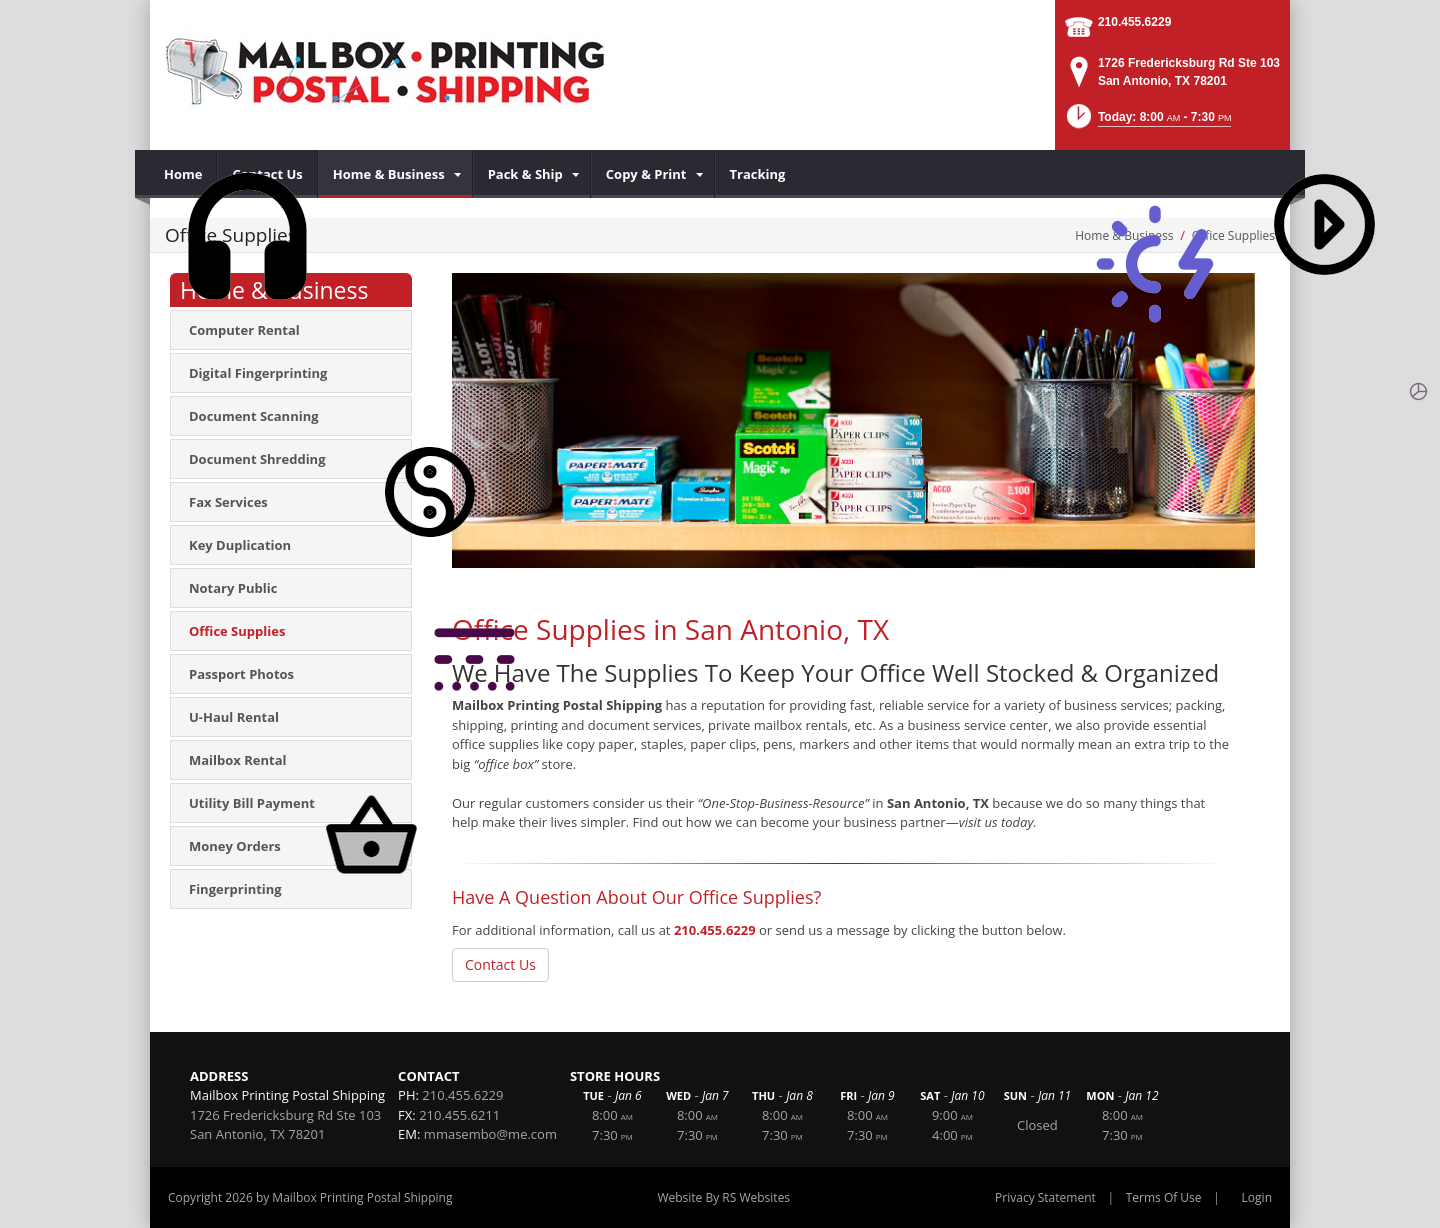 The width and height of the screenshot is (1440, 1228). What do you see at coordinates (430, 492) in the screenshot?
I see `toggle balance or harmony mode` at bounding box center [430, 492].